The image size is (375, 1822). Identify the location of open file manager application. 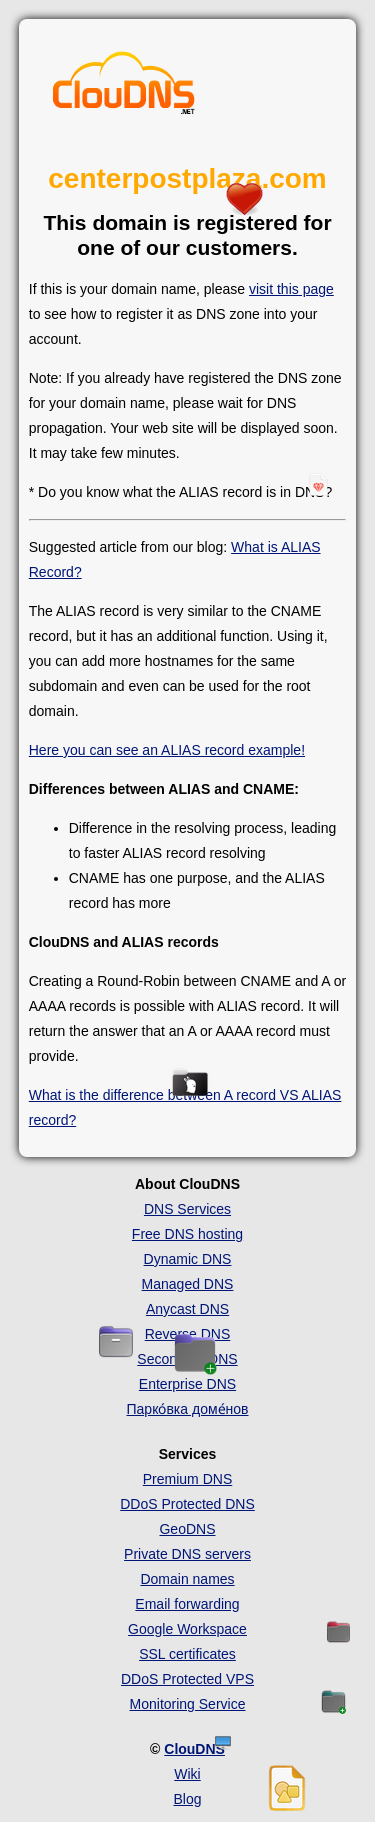
(116, 1341).